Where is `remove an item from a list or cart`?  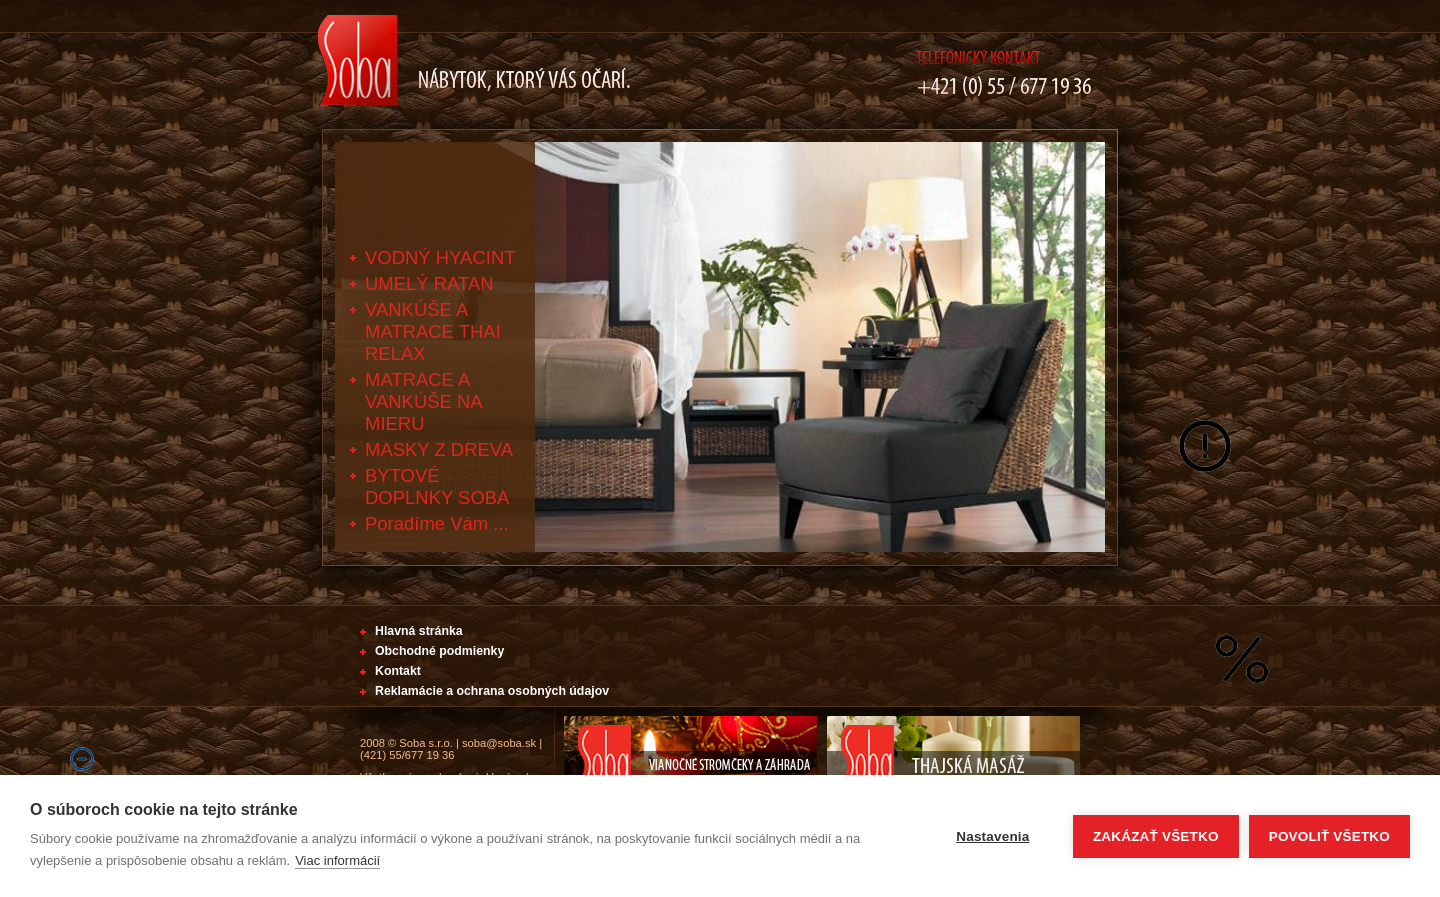 remove an item from a list or cart is located at coordinates (82, 759).